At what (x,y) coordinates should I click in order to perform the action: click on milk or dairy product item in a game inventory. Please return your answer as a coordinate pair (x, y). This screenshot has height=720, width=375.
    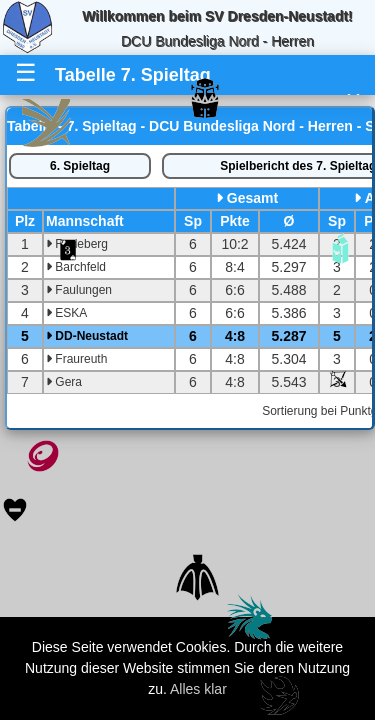
    Looking at the image, I should click on (340, 248).